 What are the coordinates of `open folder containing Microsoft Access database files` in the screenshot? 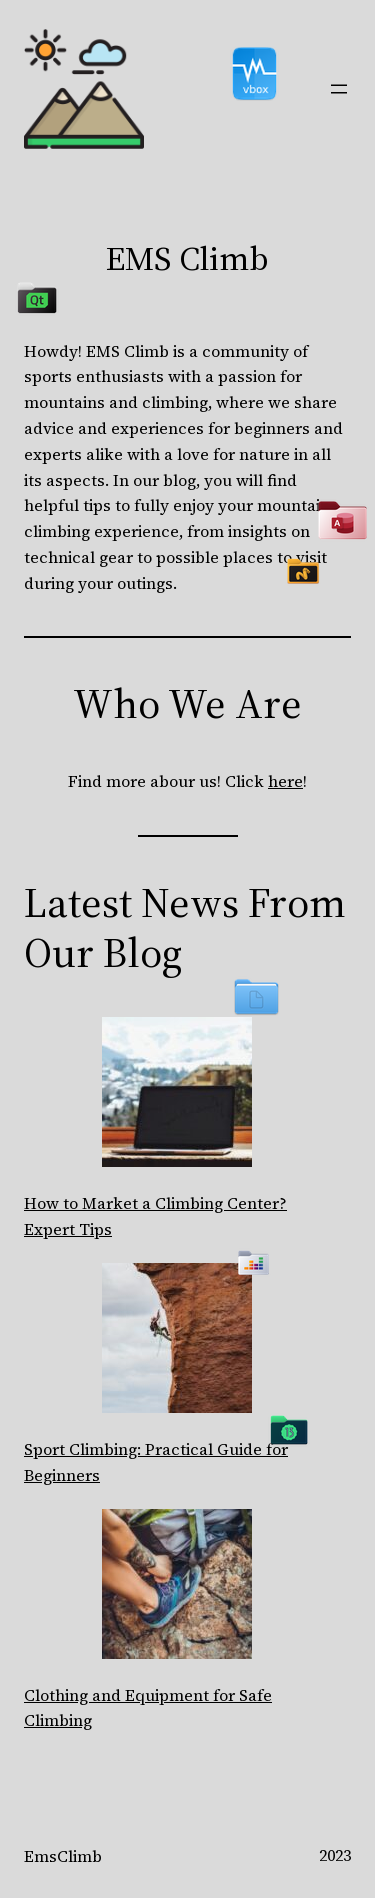 It's located at (342, 521).